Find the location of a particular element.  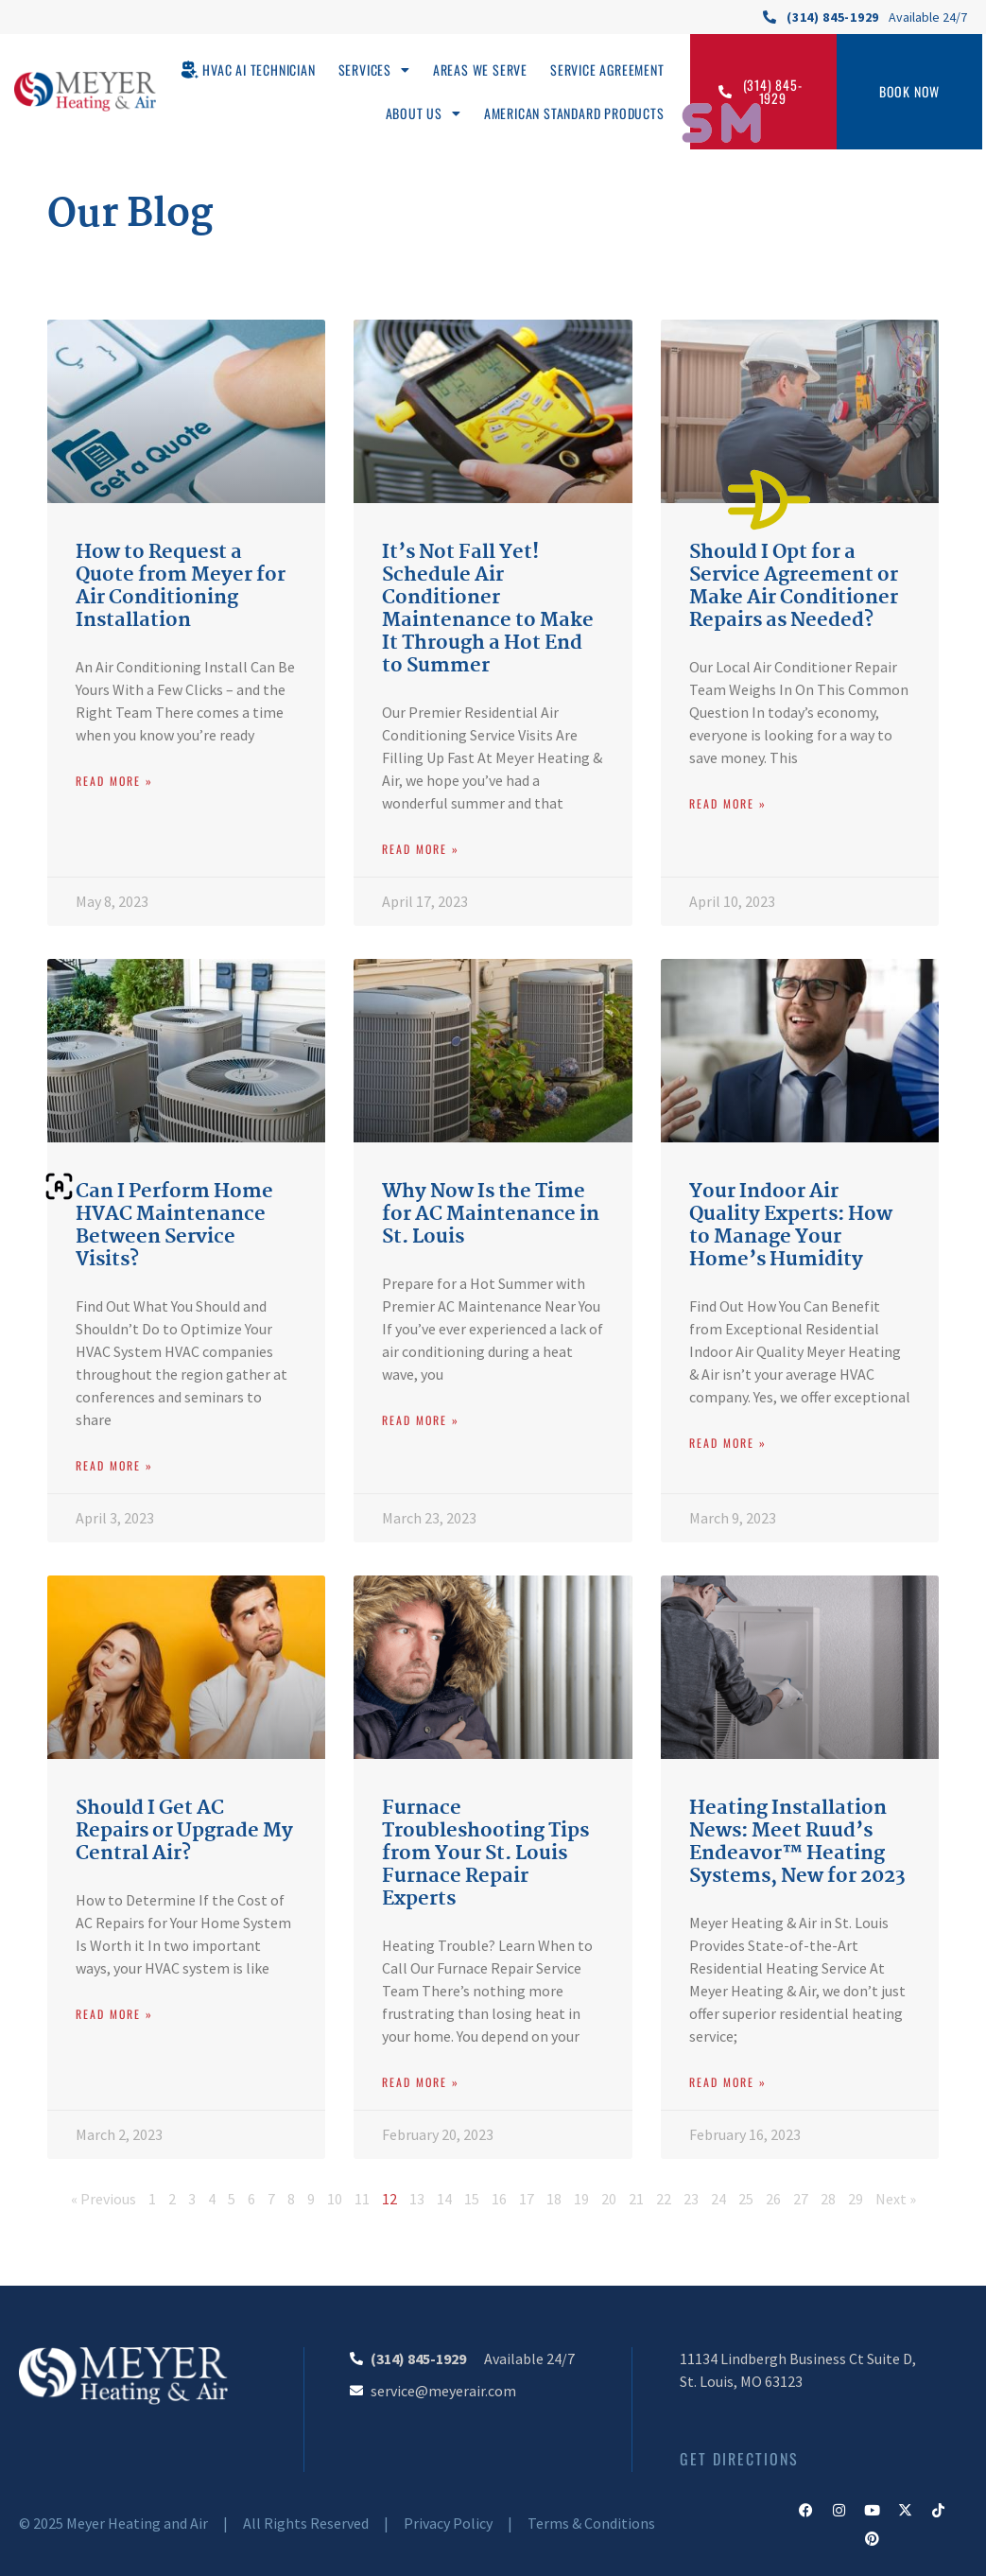

logic OR gate symbol for circuit diagrams is located at coordinates (769, 499).